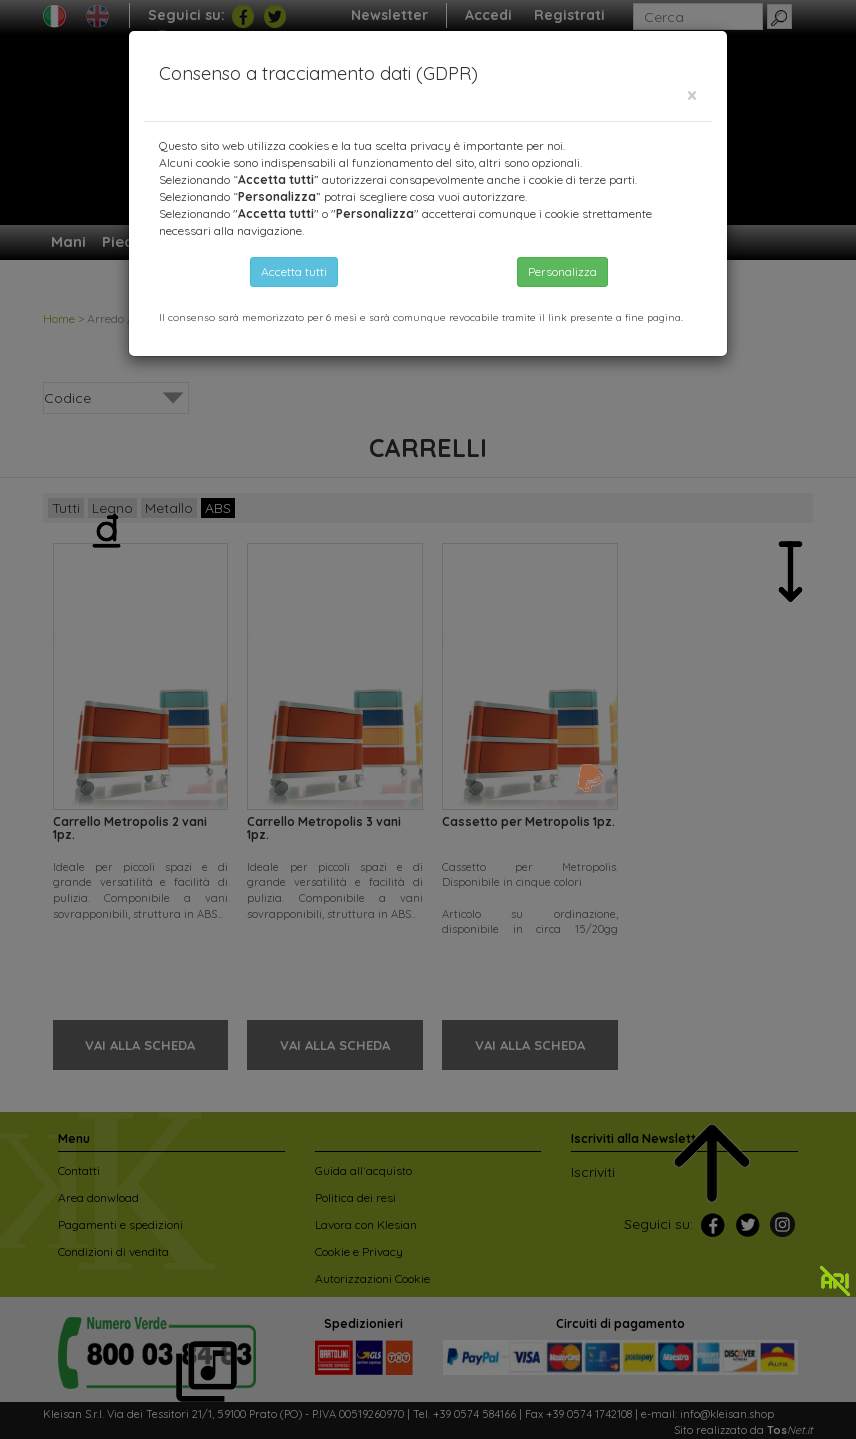 Image resolution: width=856 pixels, height=1439 pixels. What do you see at coordinates (790, 571) in the screenshot?
I see `download to bottom or end of list` at bounding box center [790, 571].